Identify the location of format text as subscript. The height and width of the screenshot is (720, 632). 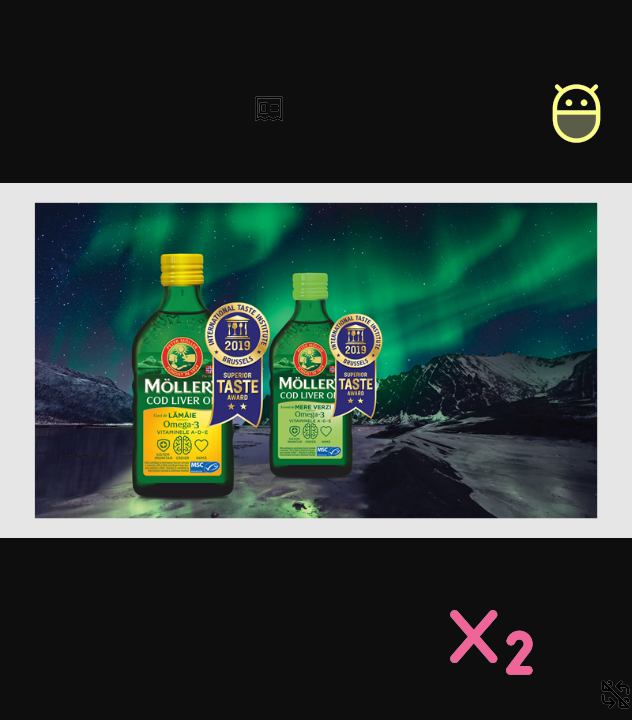
(487, 641).